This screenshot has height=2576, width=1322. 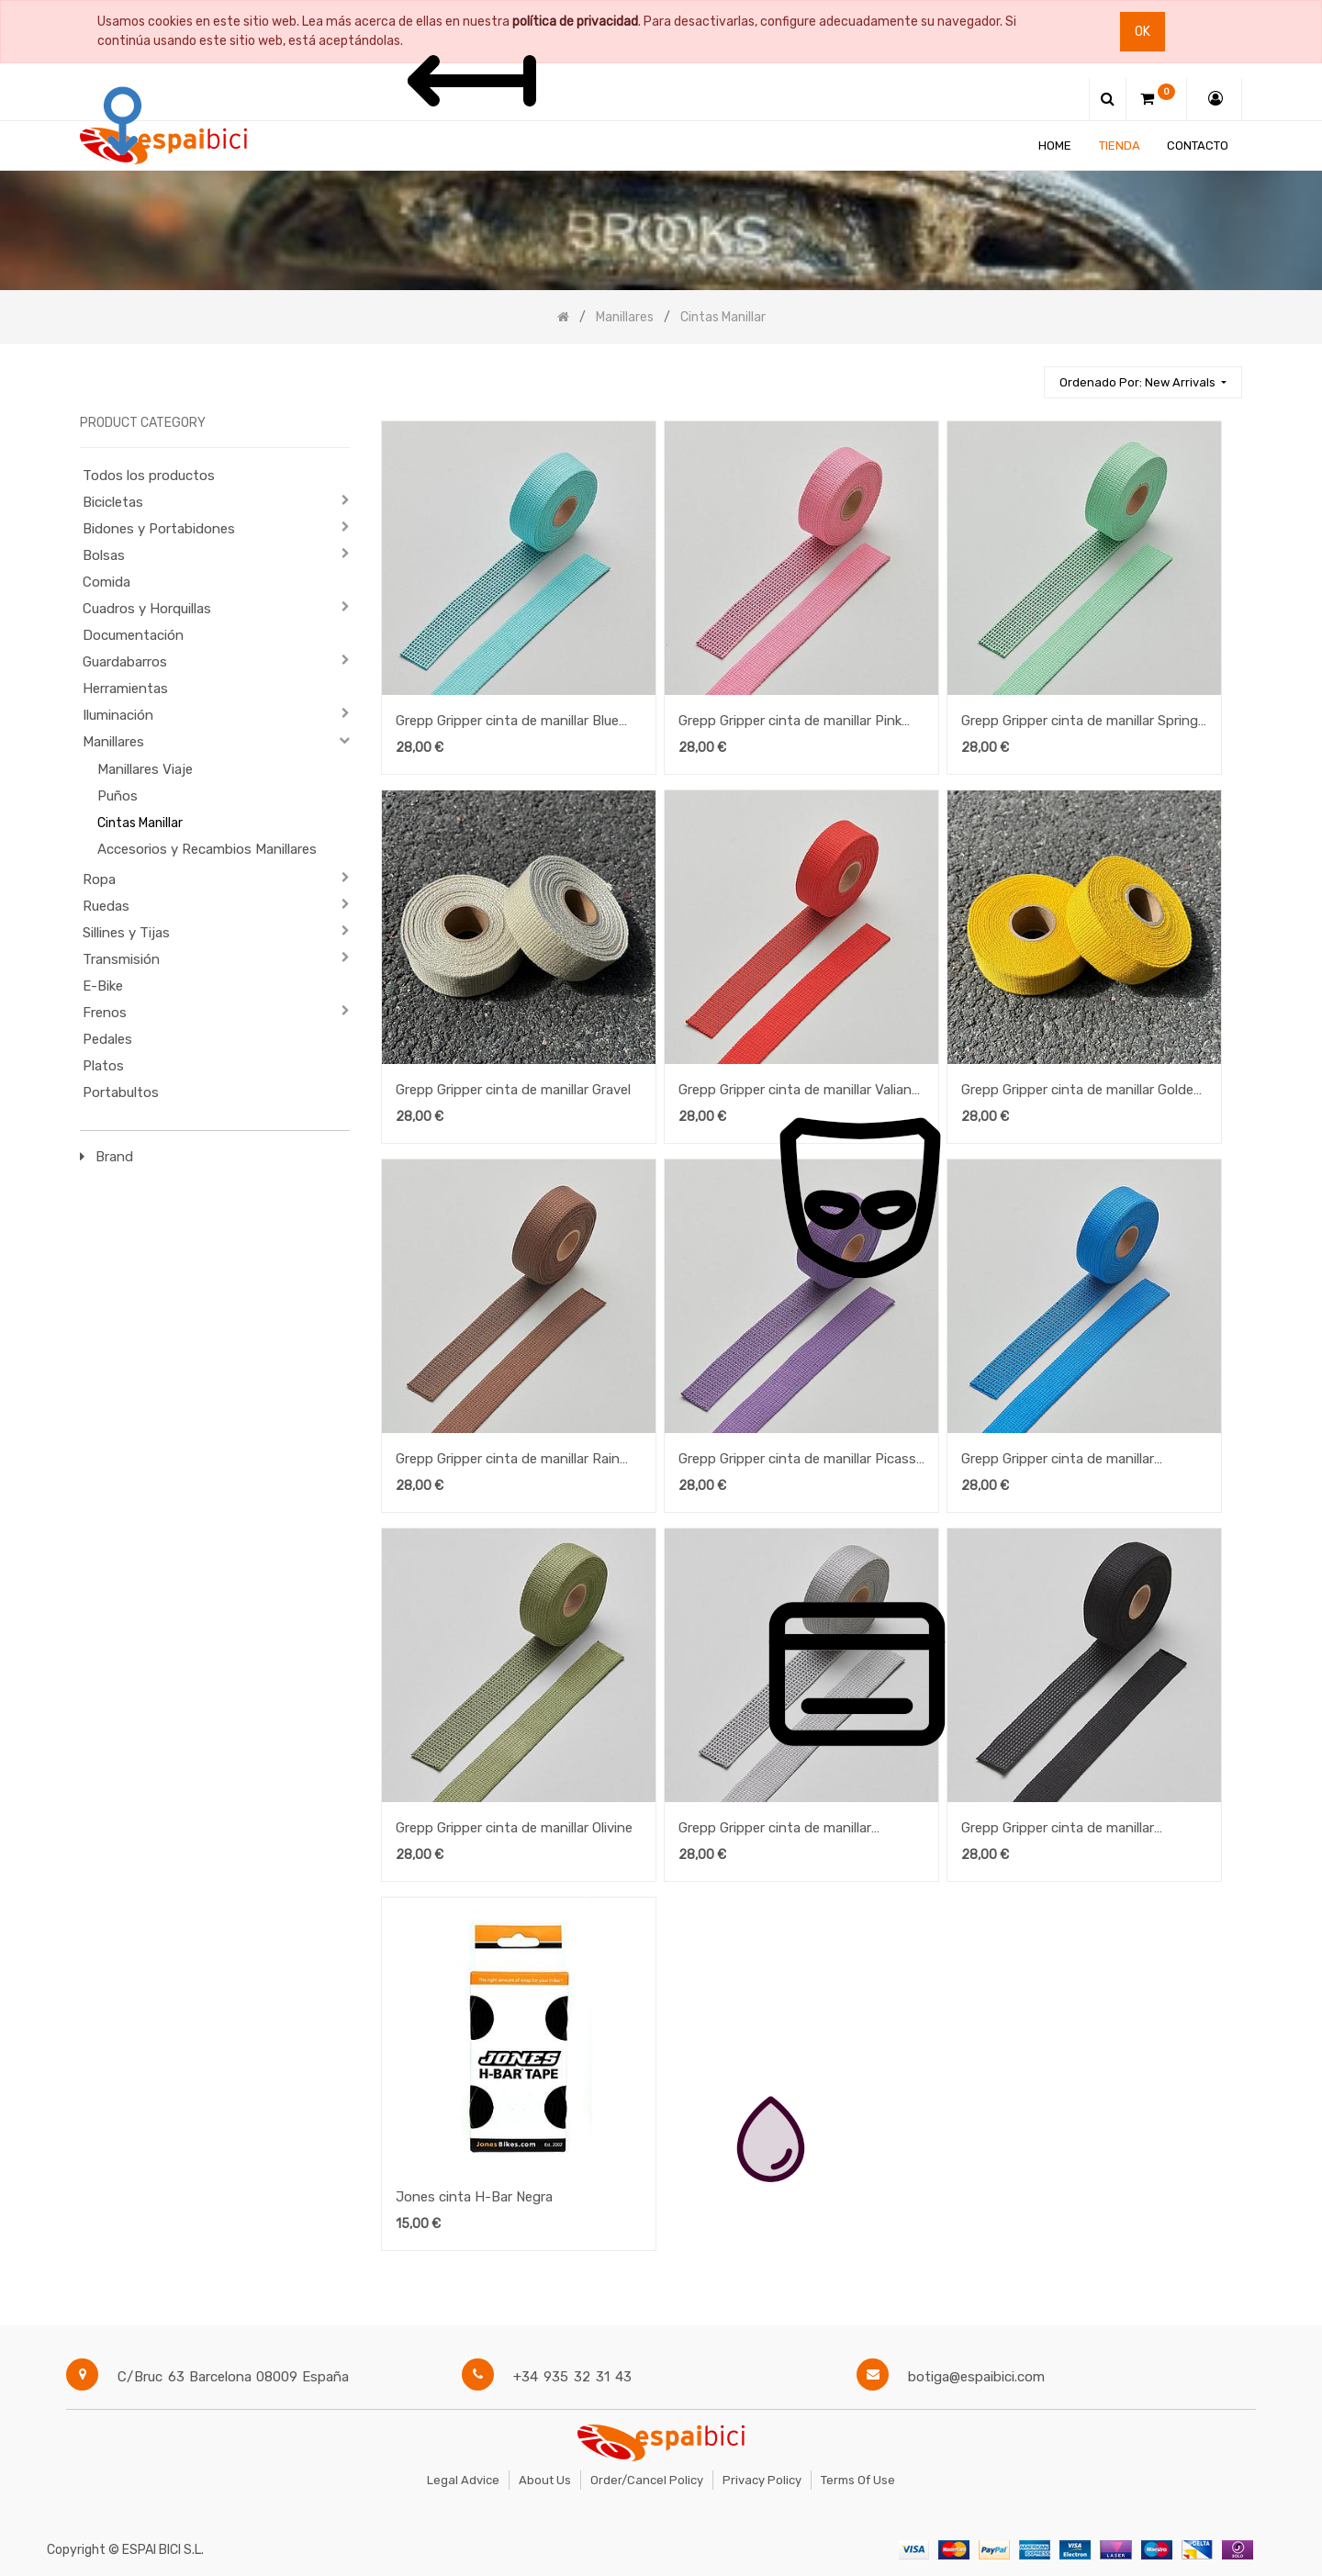 What do you see at coordinates (472, 81) in the screenshot?
I see `navigate back to previous screen` at bounding box center [472, 81].